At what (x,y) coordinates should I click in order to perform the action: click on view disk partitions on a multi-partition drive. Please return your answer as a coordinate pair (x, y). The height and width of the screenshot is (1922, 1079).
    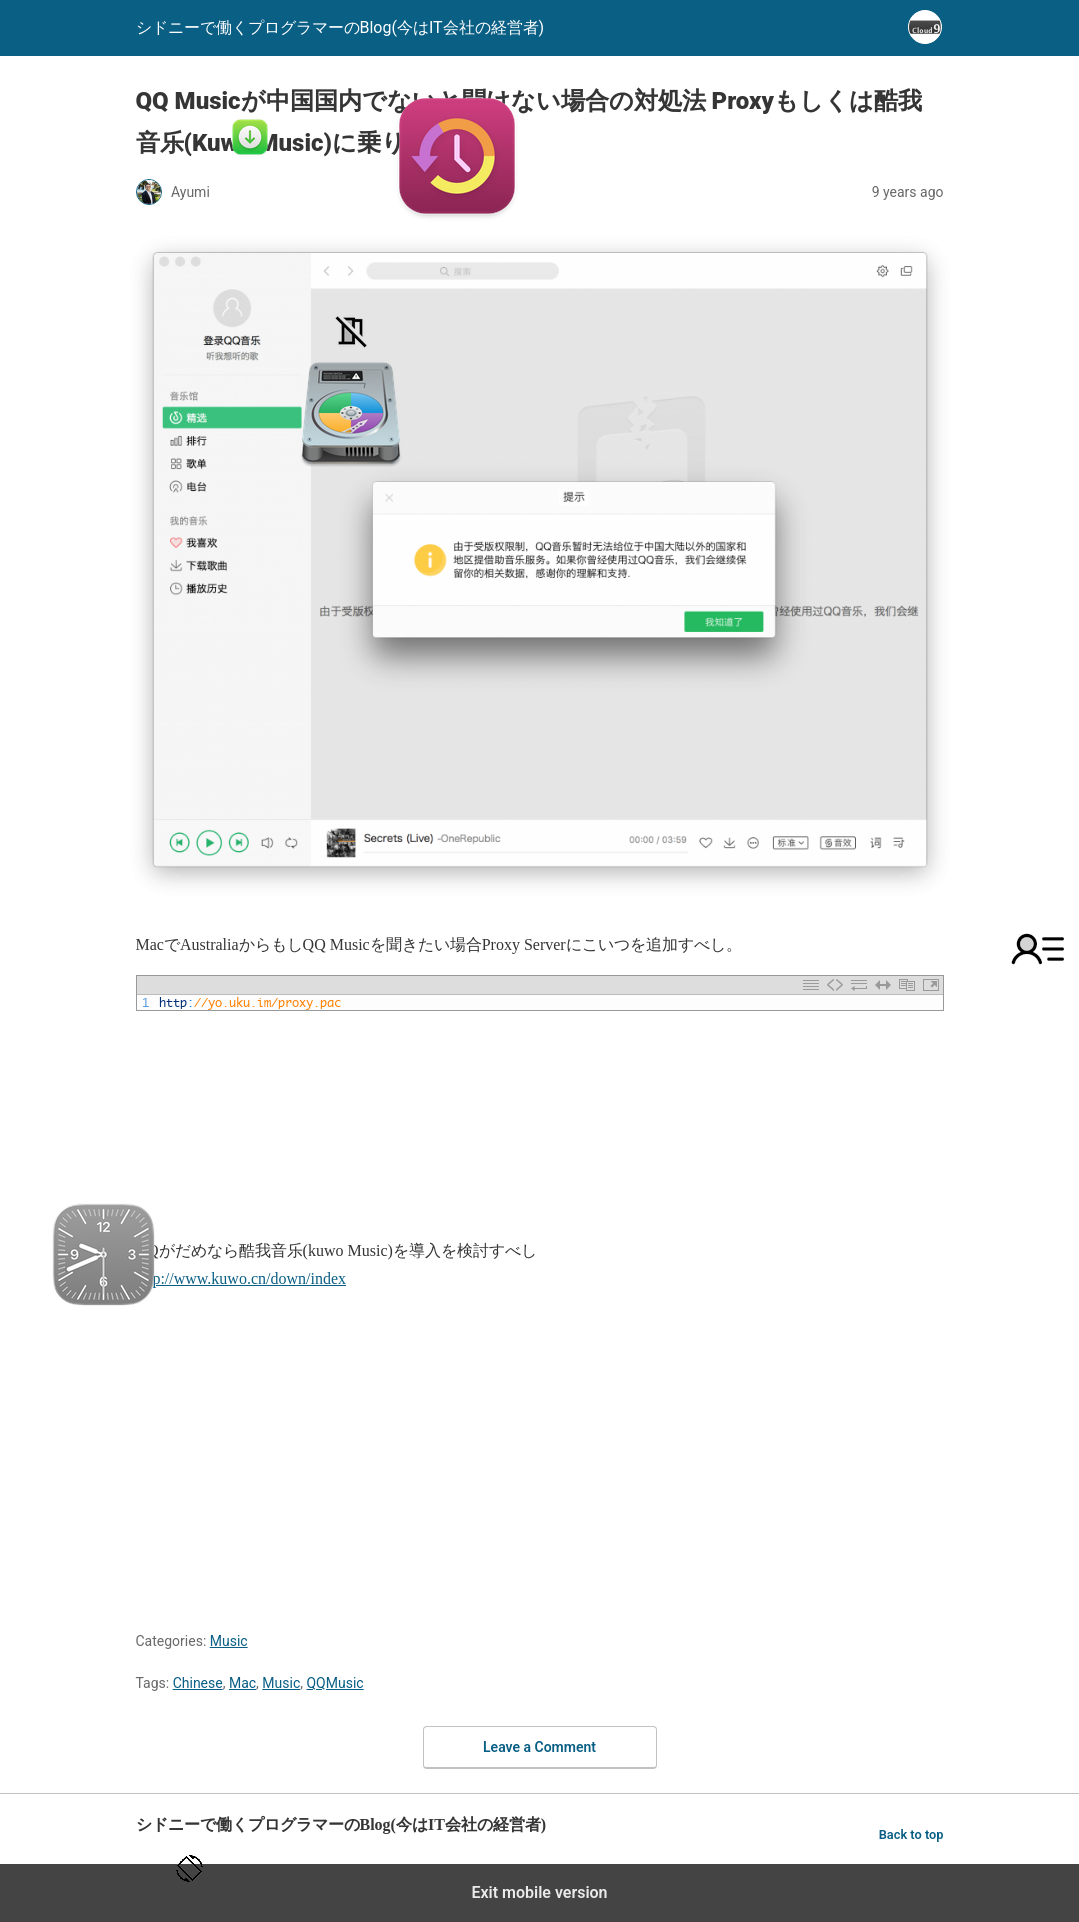
    Looking at the image, I should click on (351, 413).